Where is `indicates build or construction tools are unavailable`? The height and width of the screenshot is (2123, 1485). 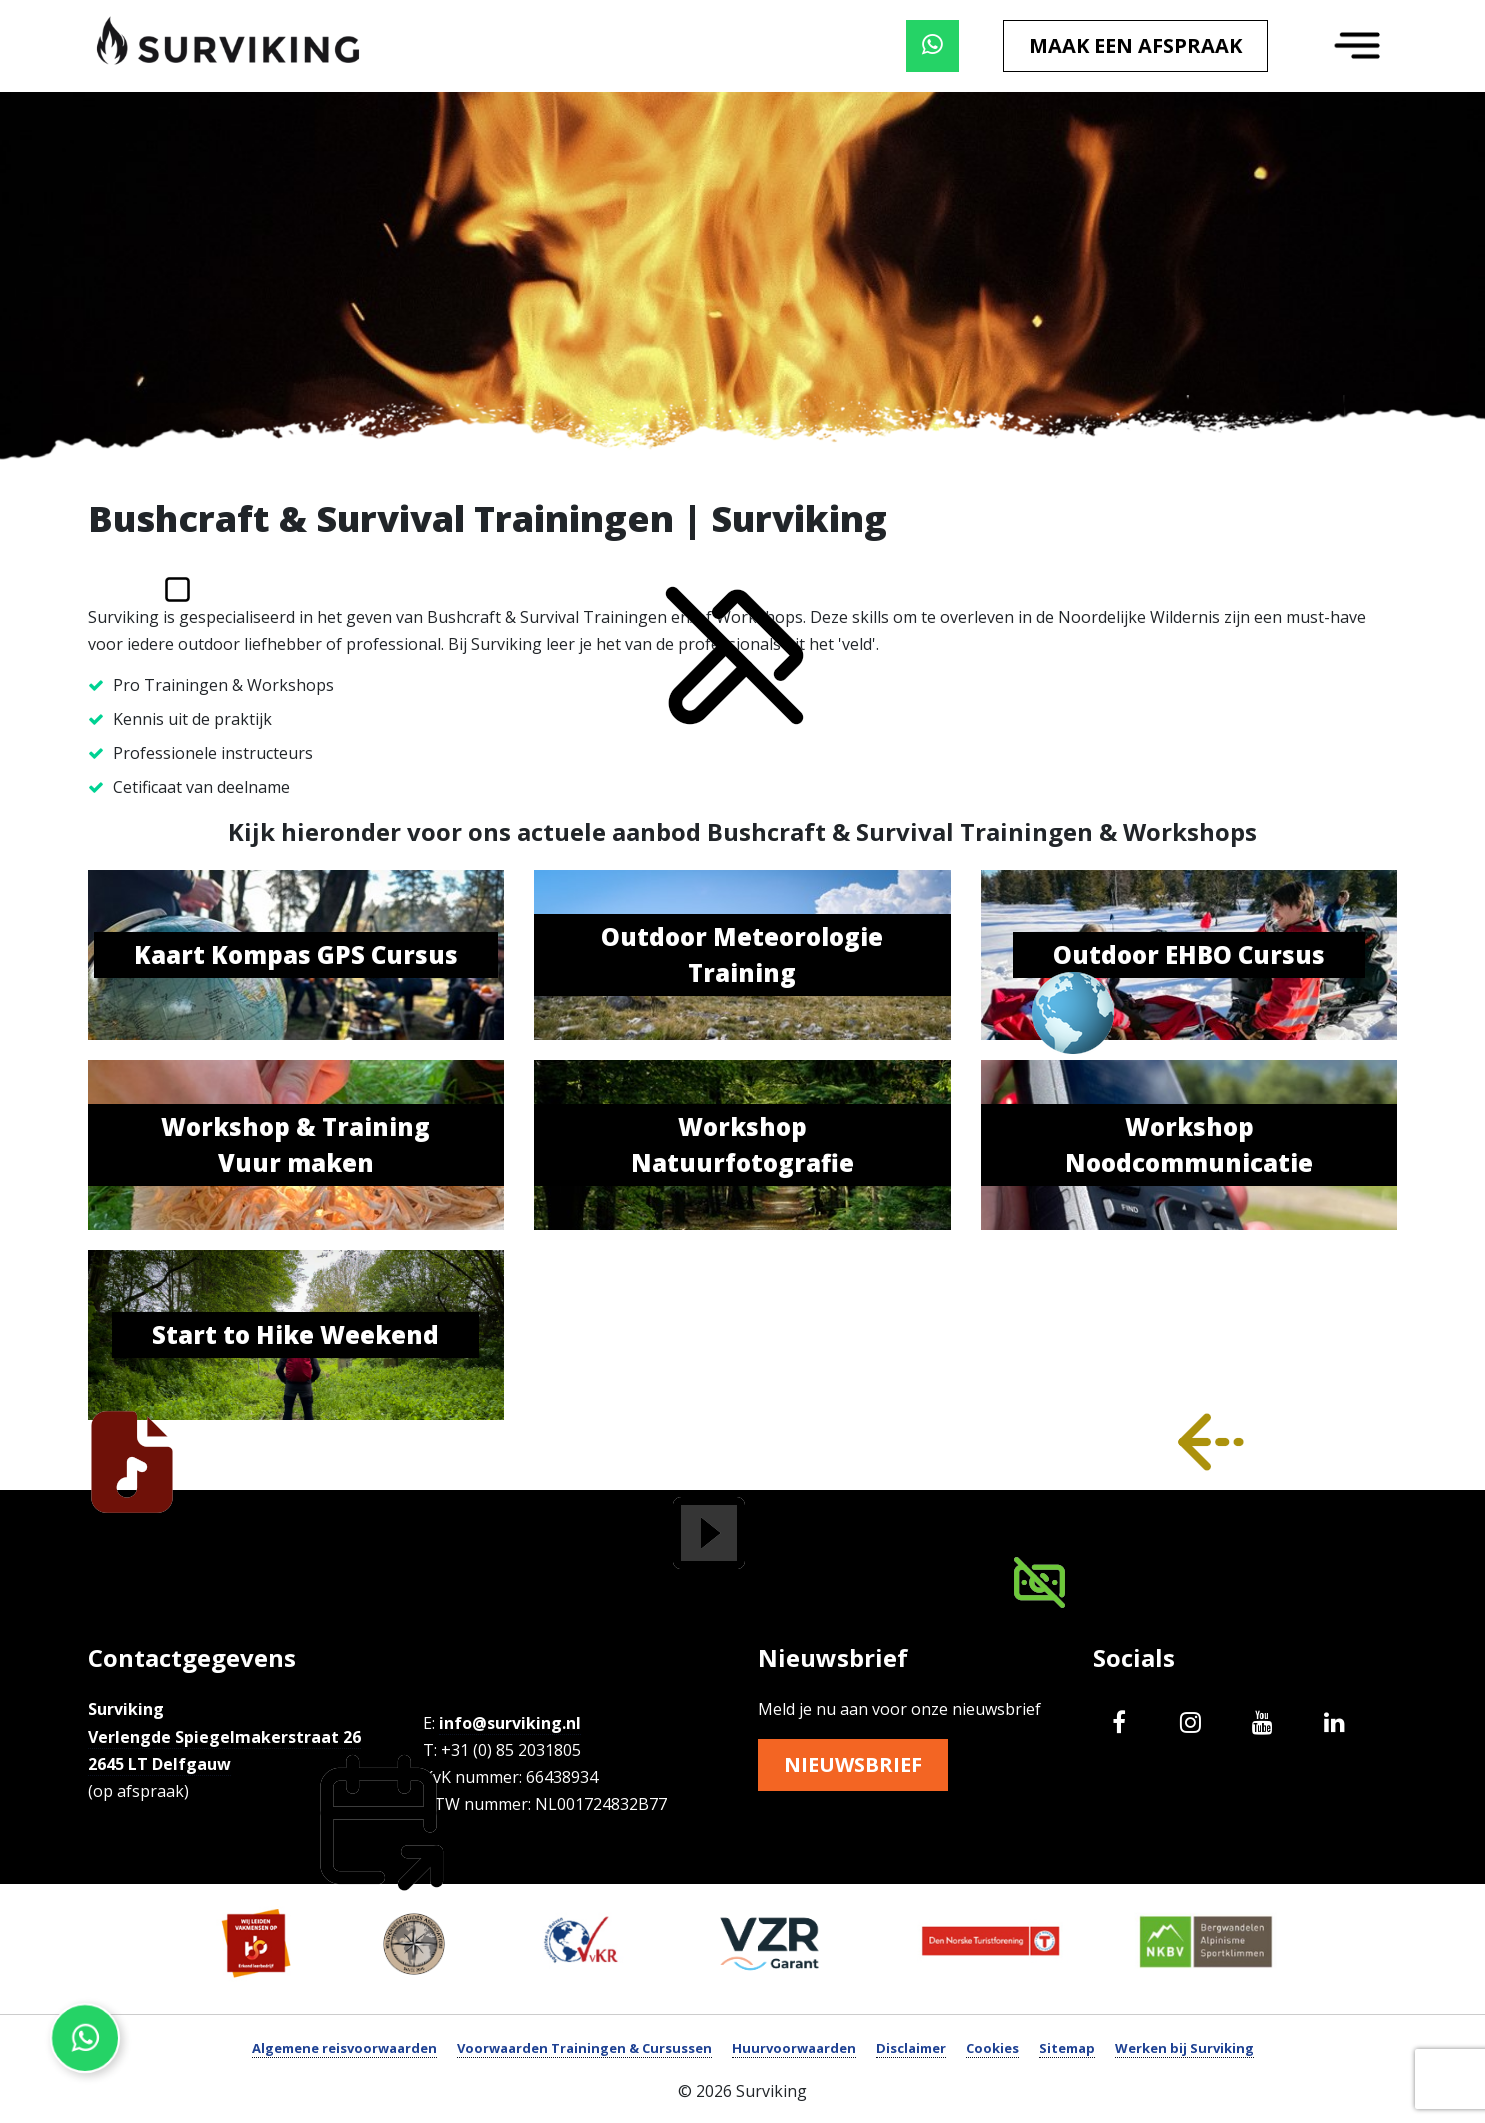
indicates build or construction tools are unavailable is located at coordinates (734, 655).